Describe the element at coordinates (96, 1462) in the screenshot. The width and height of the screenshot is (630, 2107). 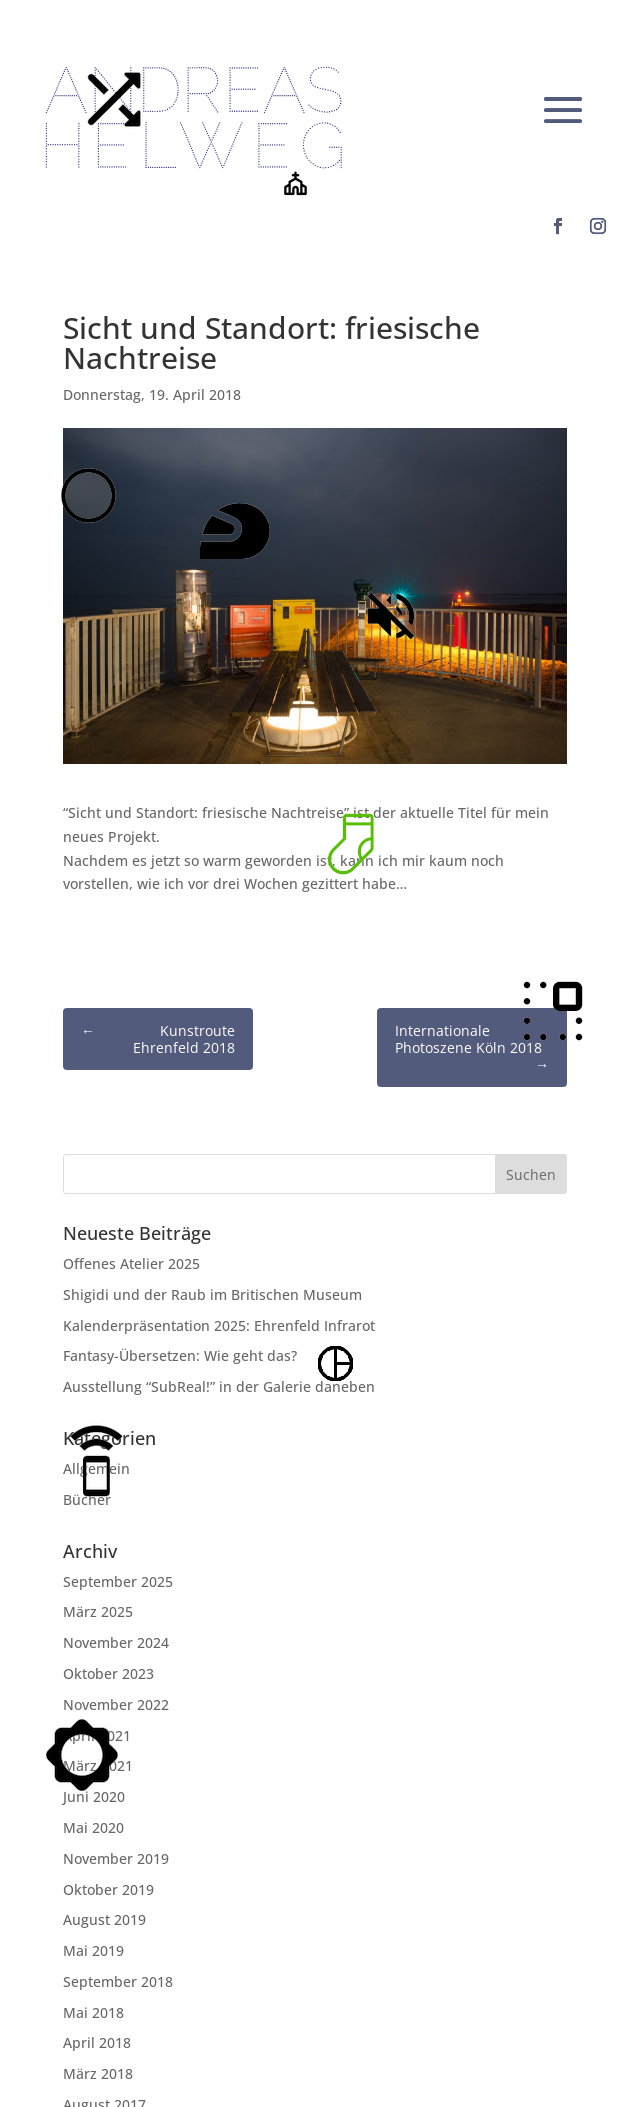
I see `enable speakerphone mode during a call` at that location.